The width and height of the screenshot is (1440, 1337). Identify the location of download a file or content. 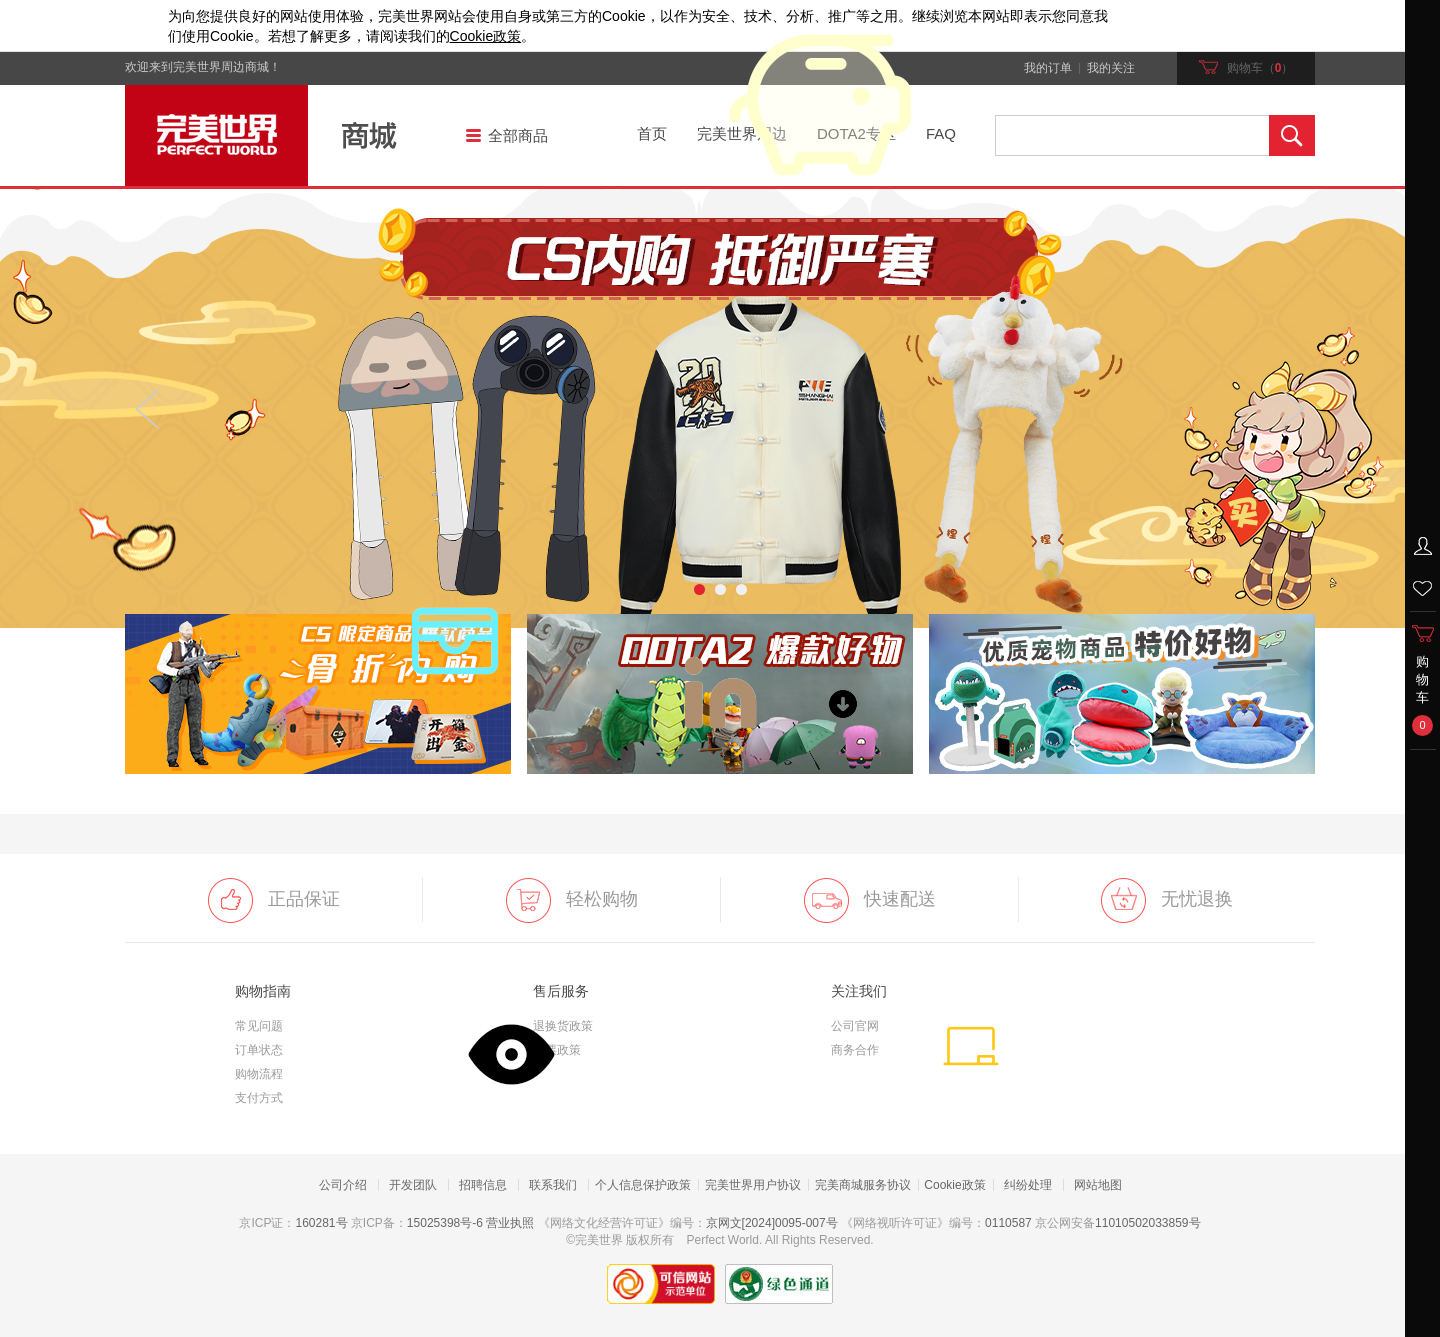
(843, 704).